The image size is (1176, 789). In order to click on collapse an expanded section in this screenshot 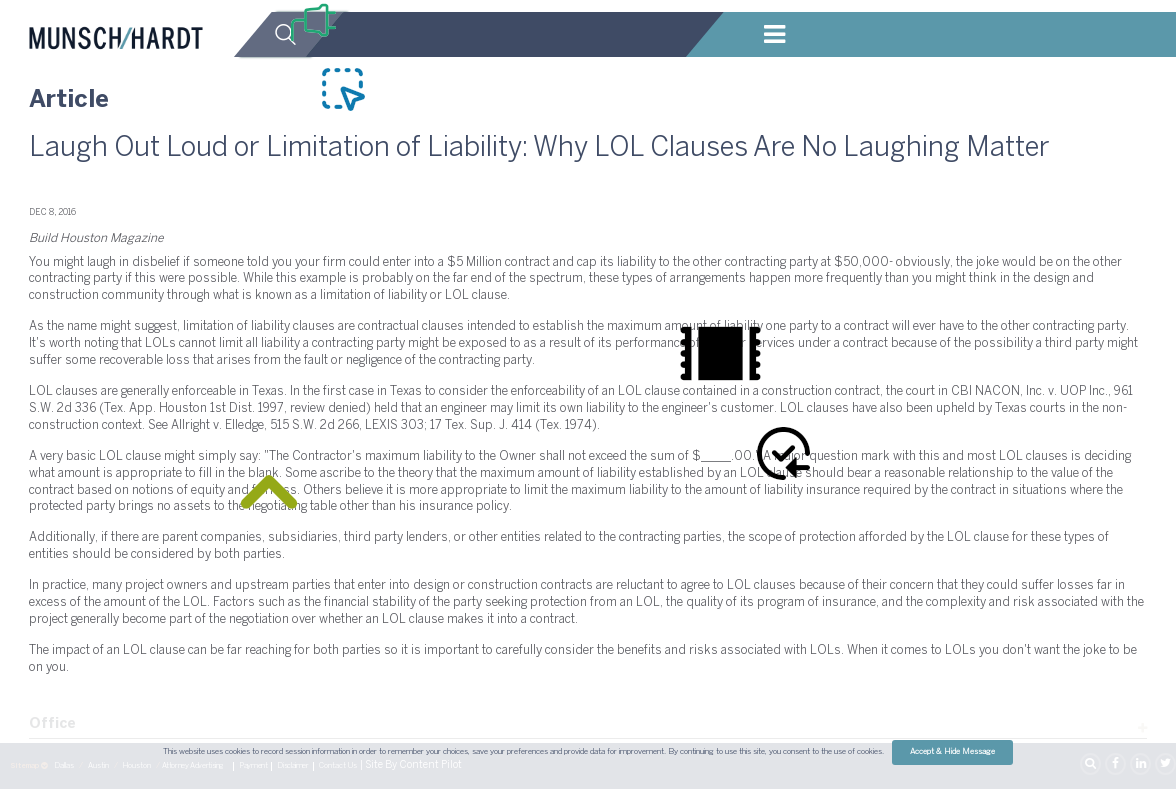, I will do `click(269, 489)`.